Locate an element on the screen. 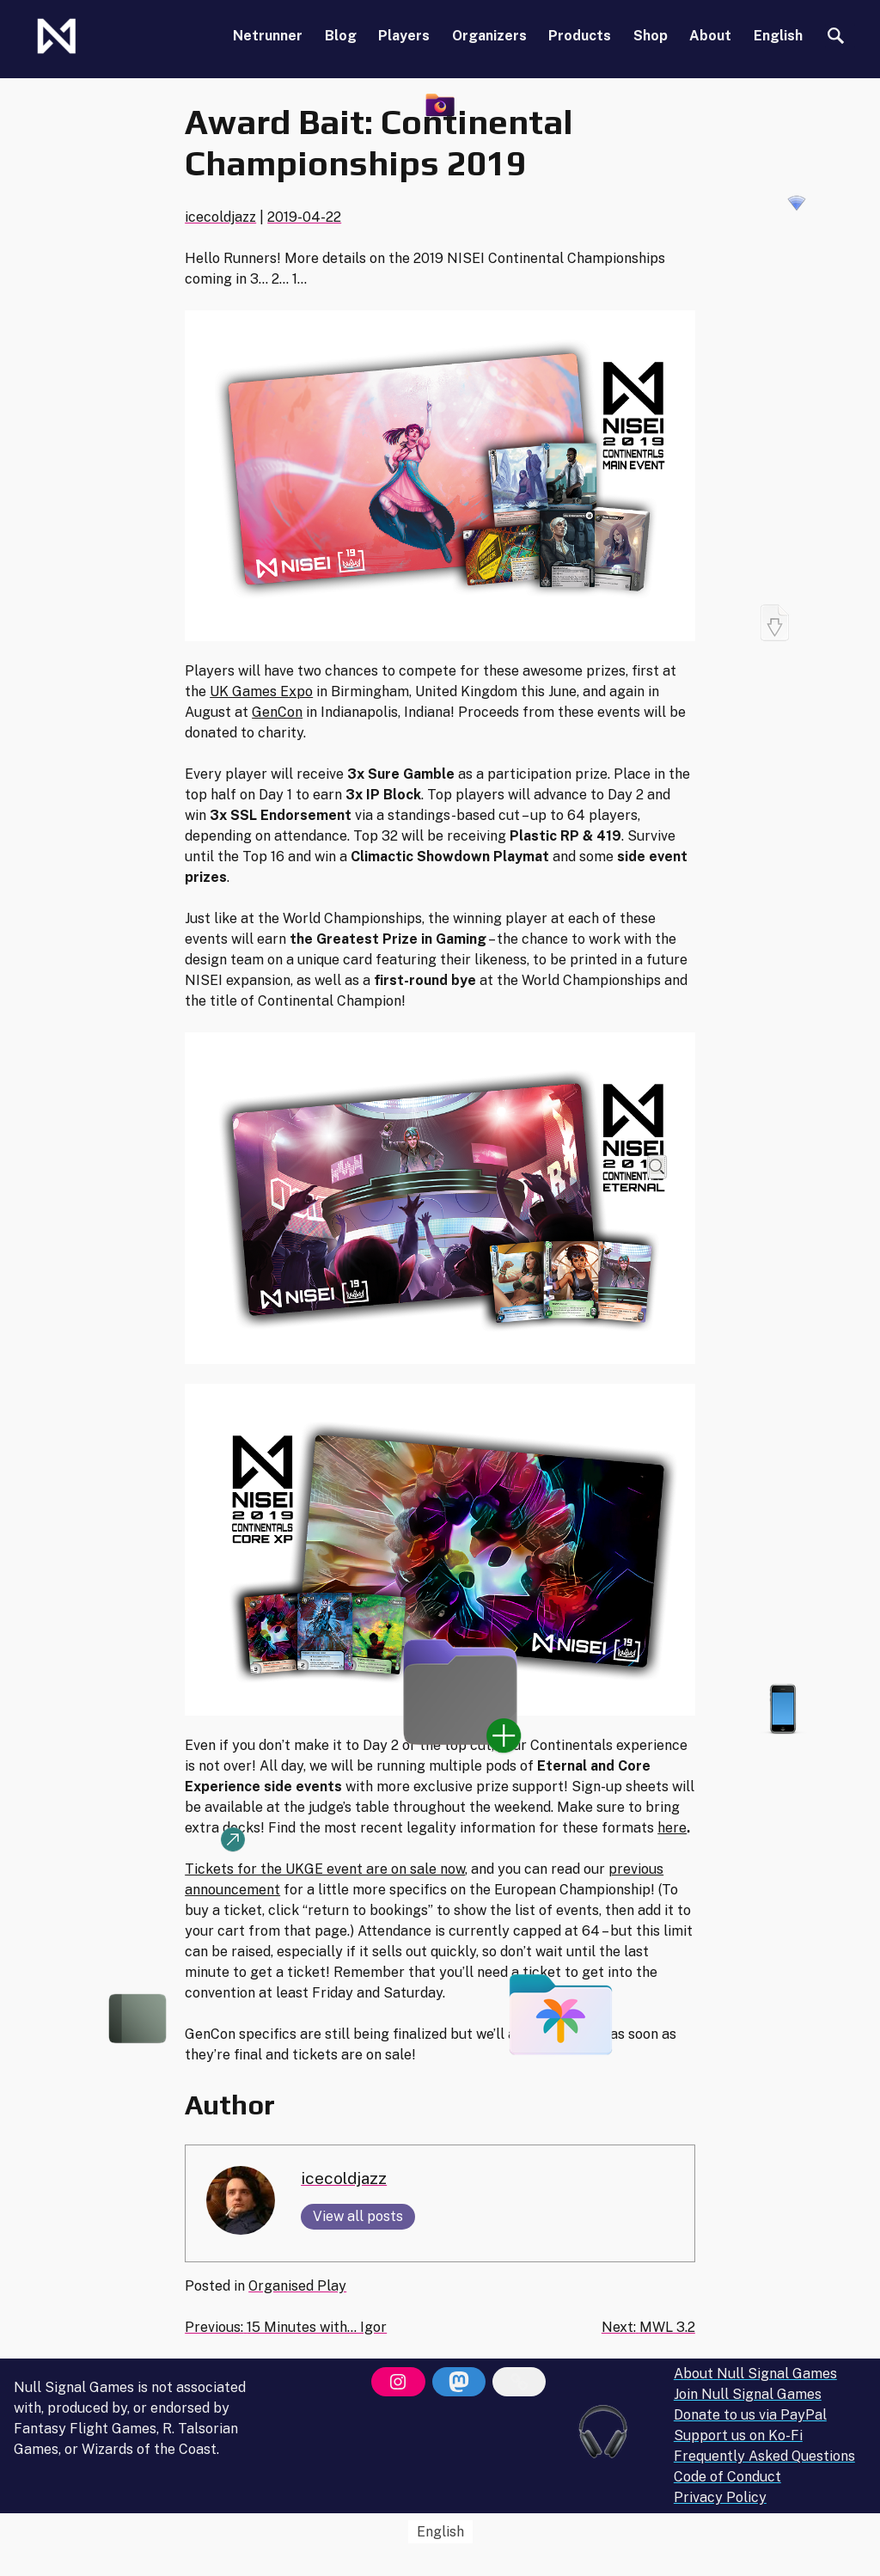 The image size is (880, 2576). access your desktop folder is located at coordinates (138, 2016).